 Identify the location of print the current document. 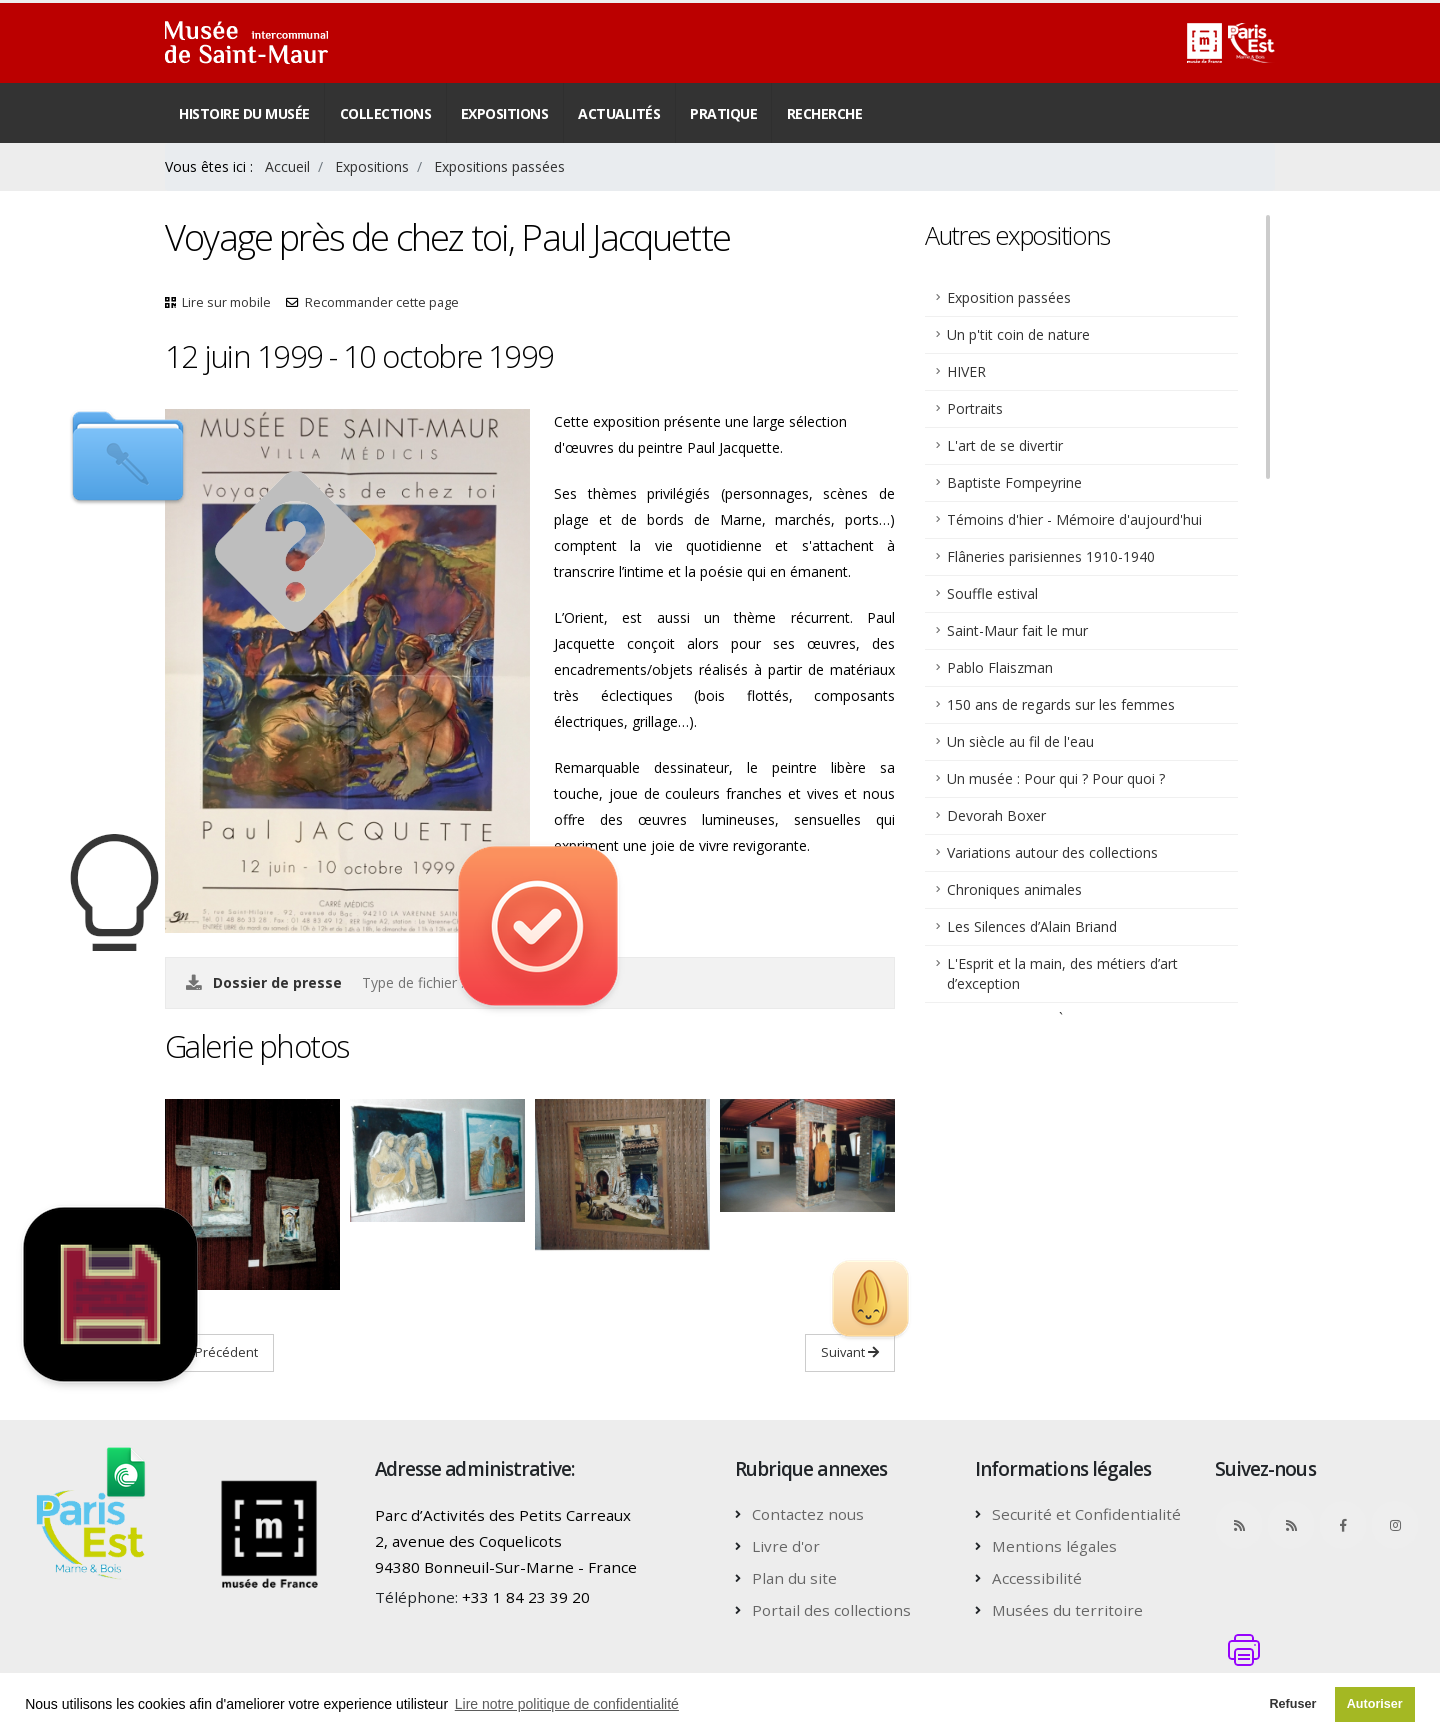
(1244, 1650).